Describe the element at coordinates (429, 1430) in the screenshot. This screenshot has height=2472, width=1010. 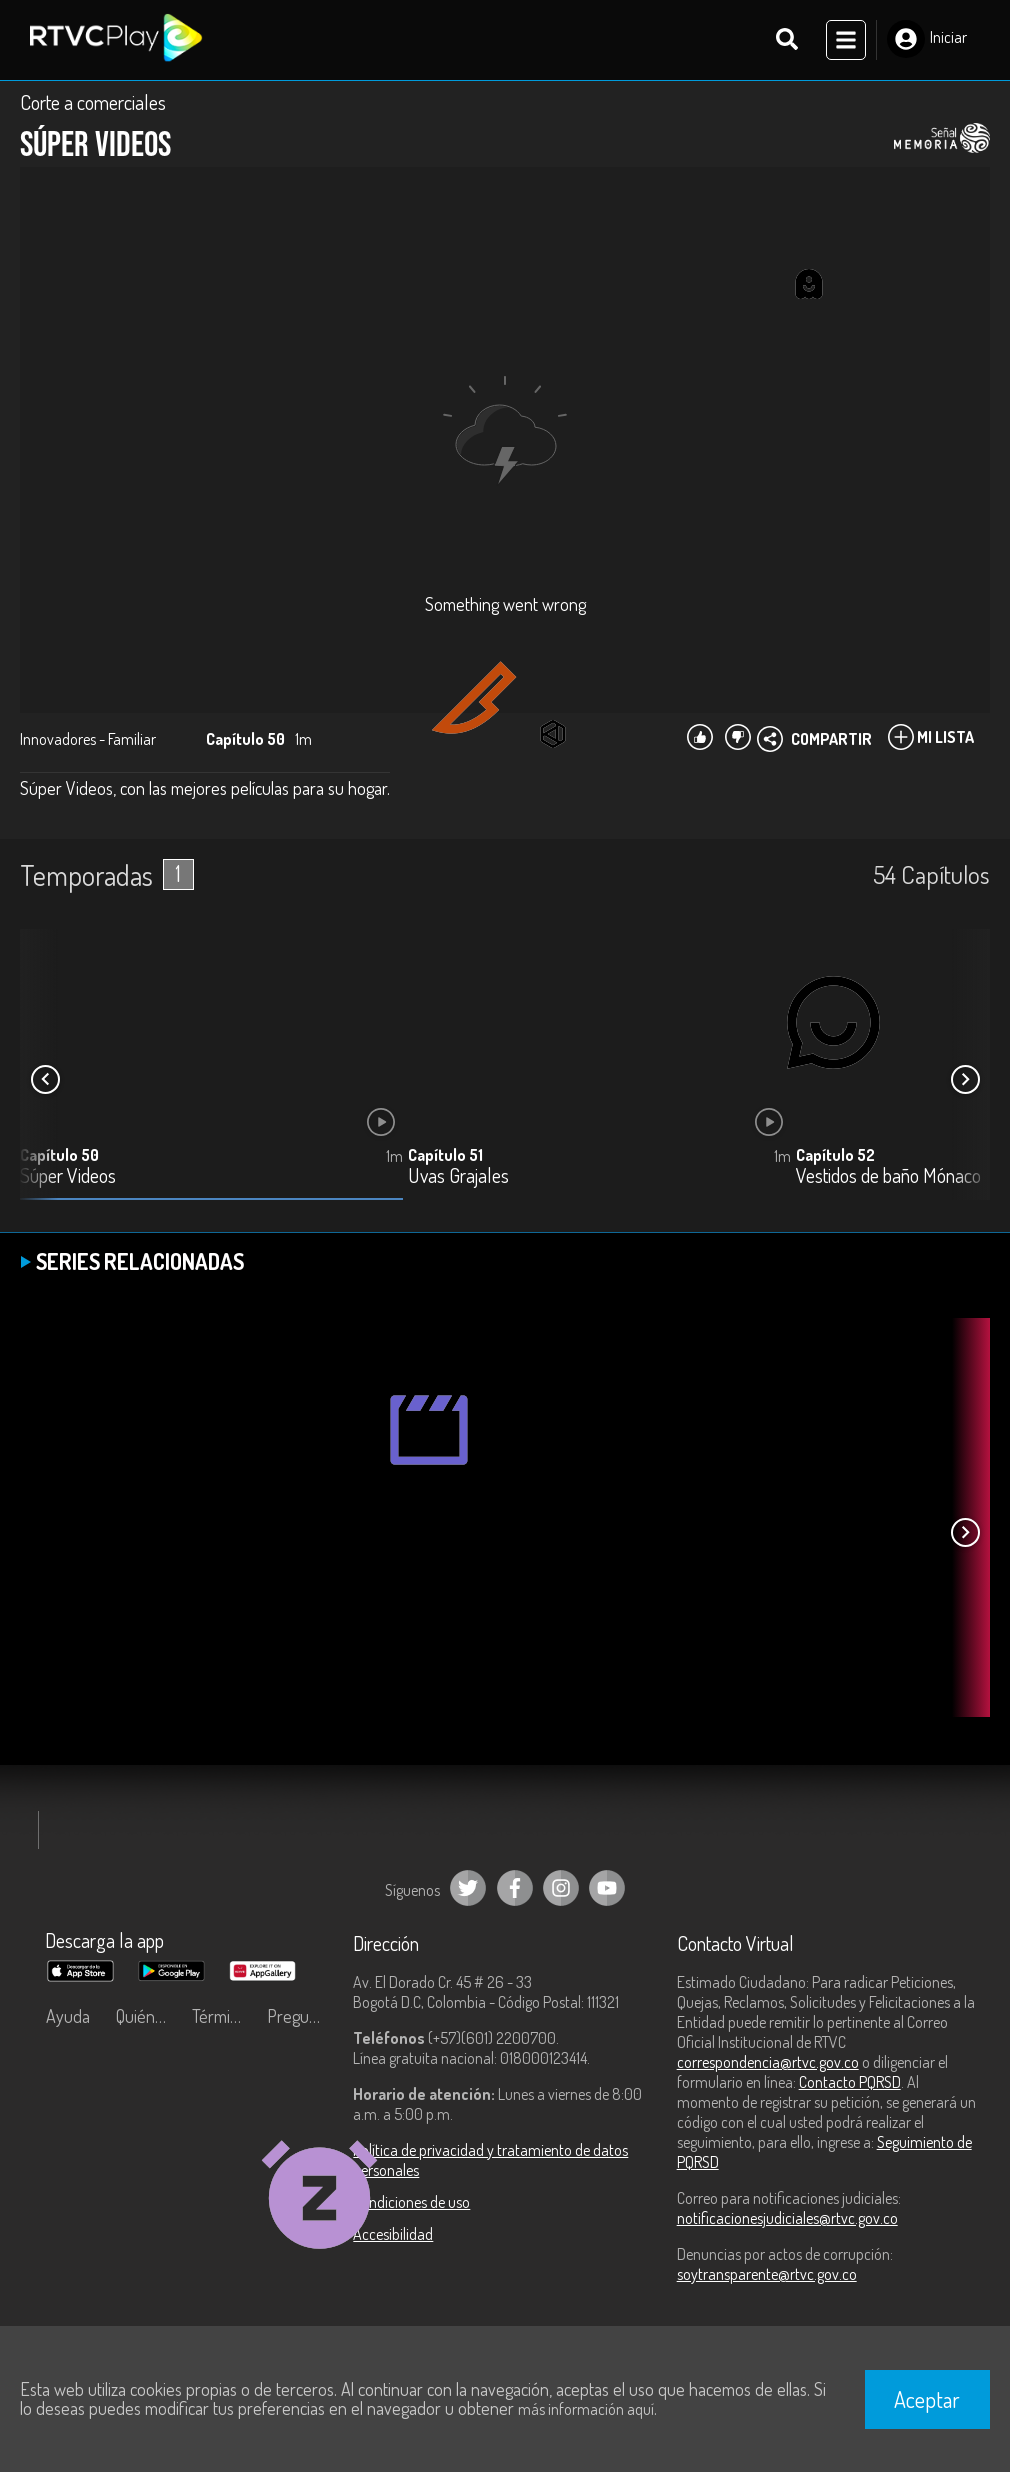
I see `access video or film editing tools` at that location.